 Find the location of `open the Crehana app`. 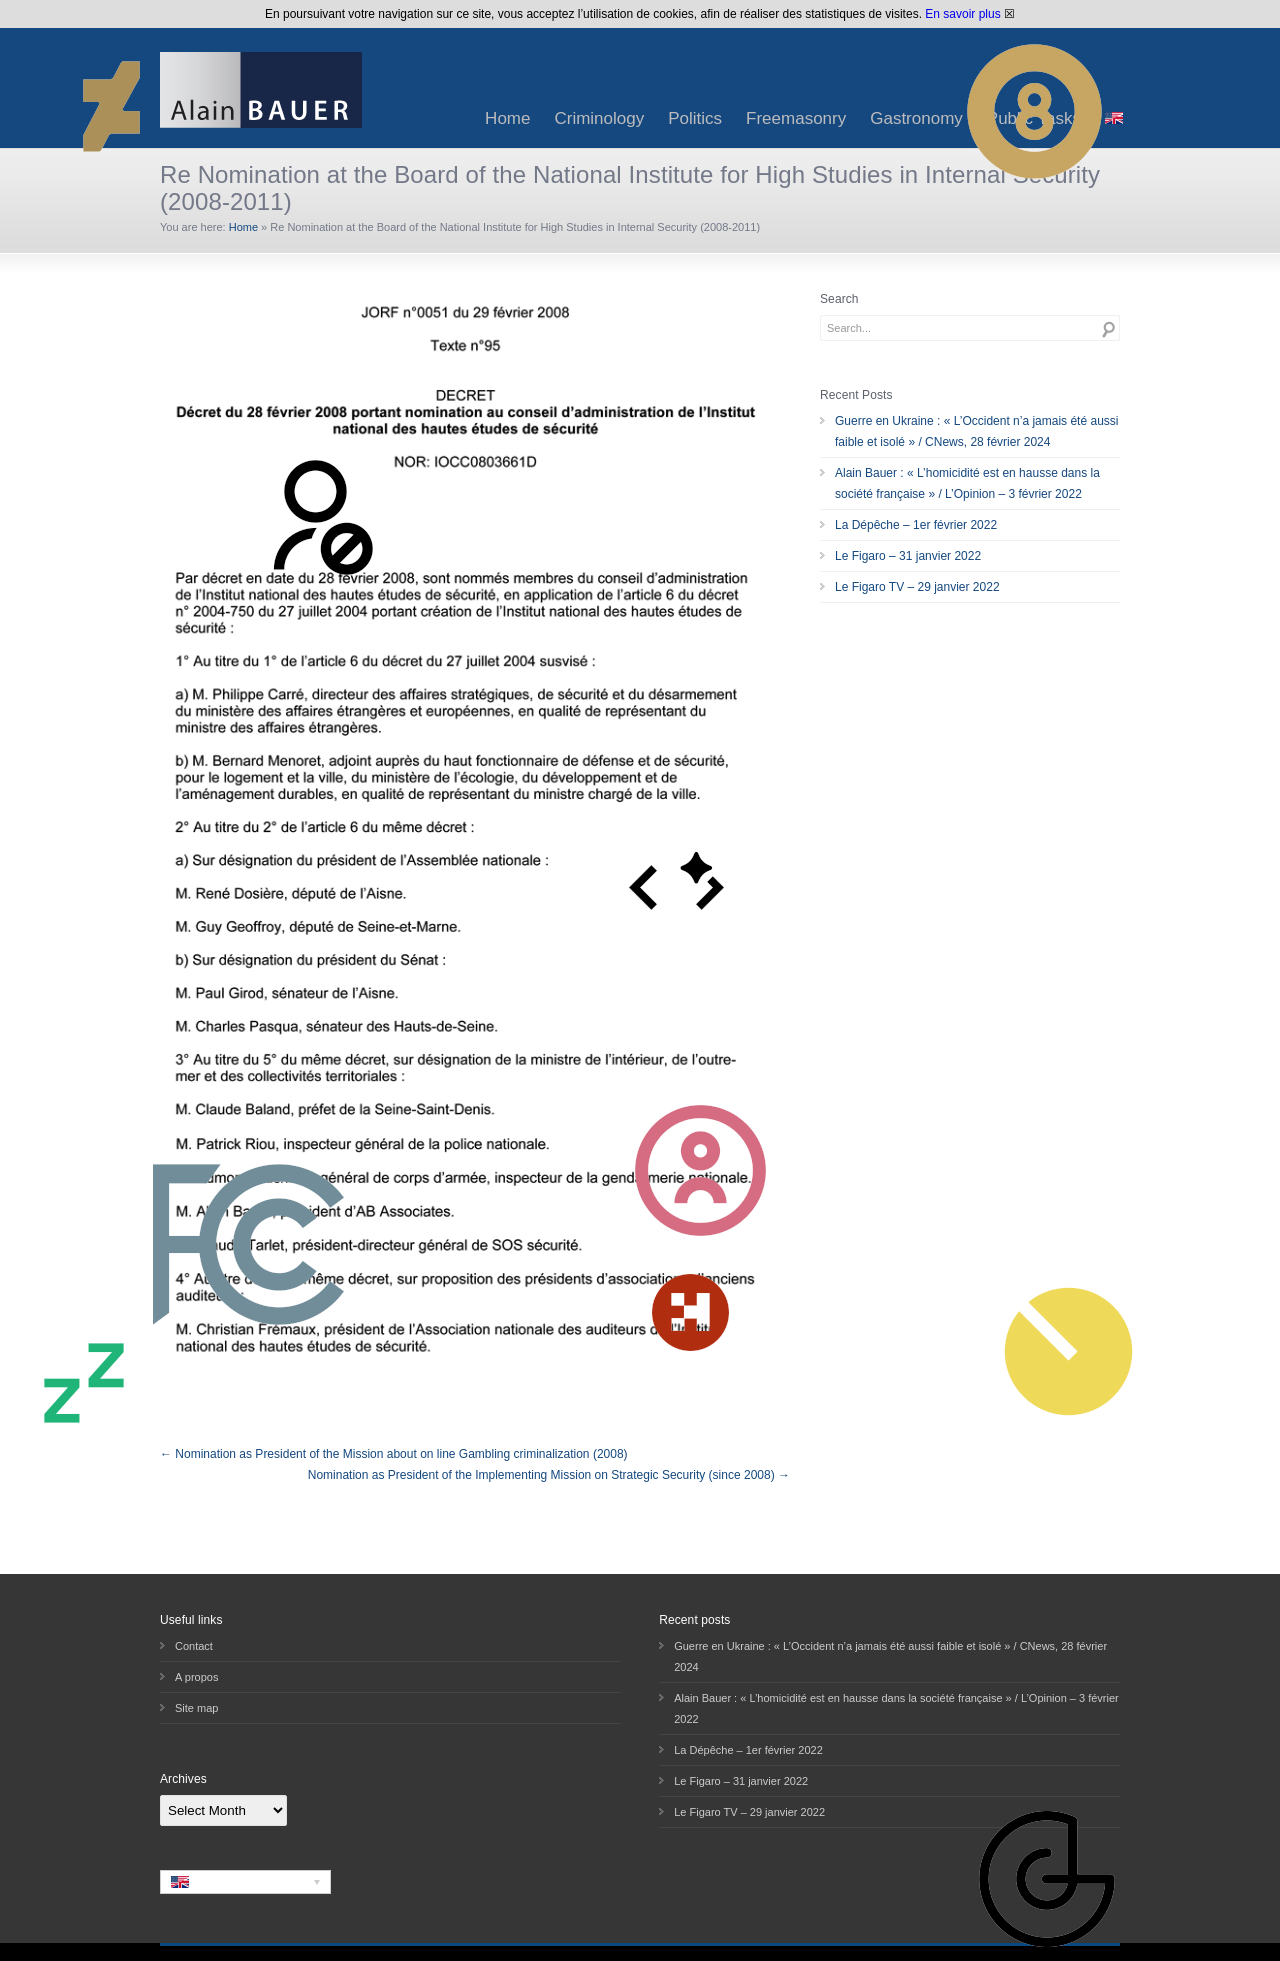

open the Crehana app is located at coordinates (690, 1312).